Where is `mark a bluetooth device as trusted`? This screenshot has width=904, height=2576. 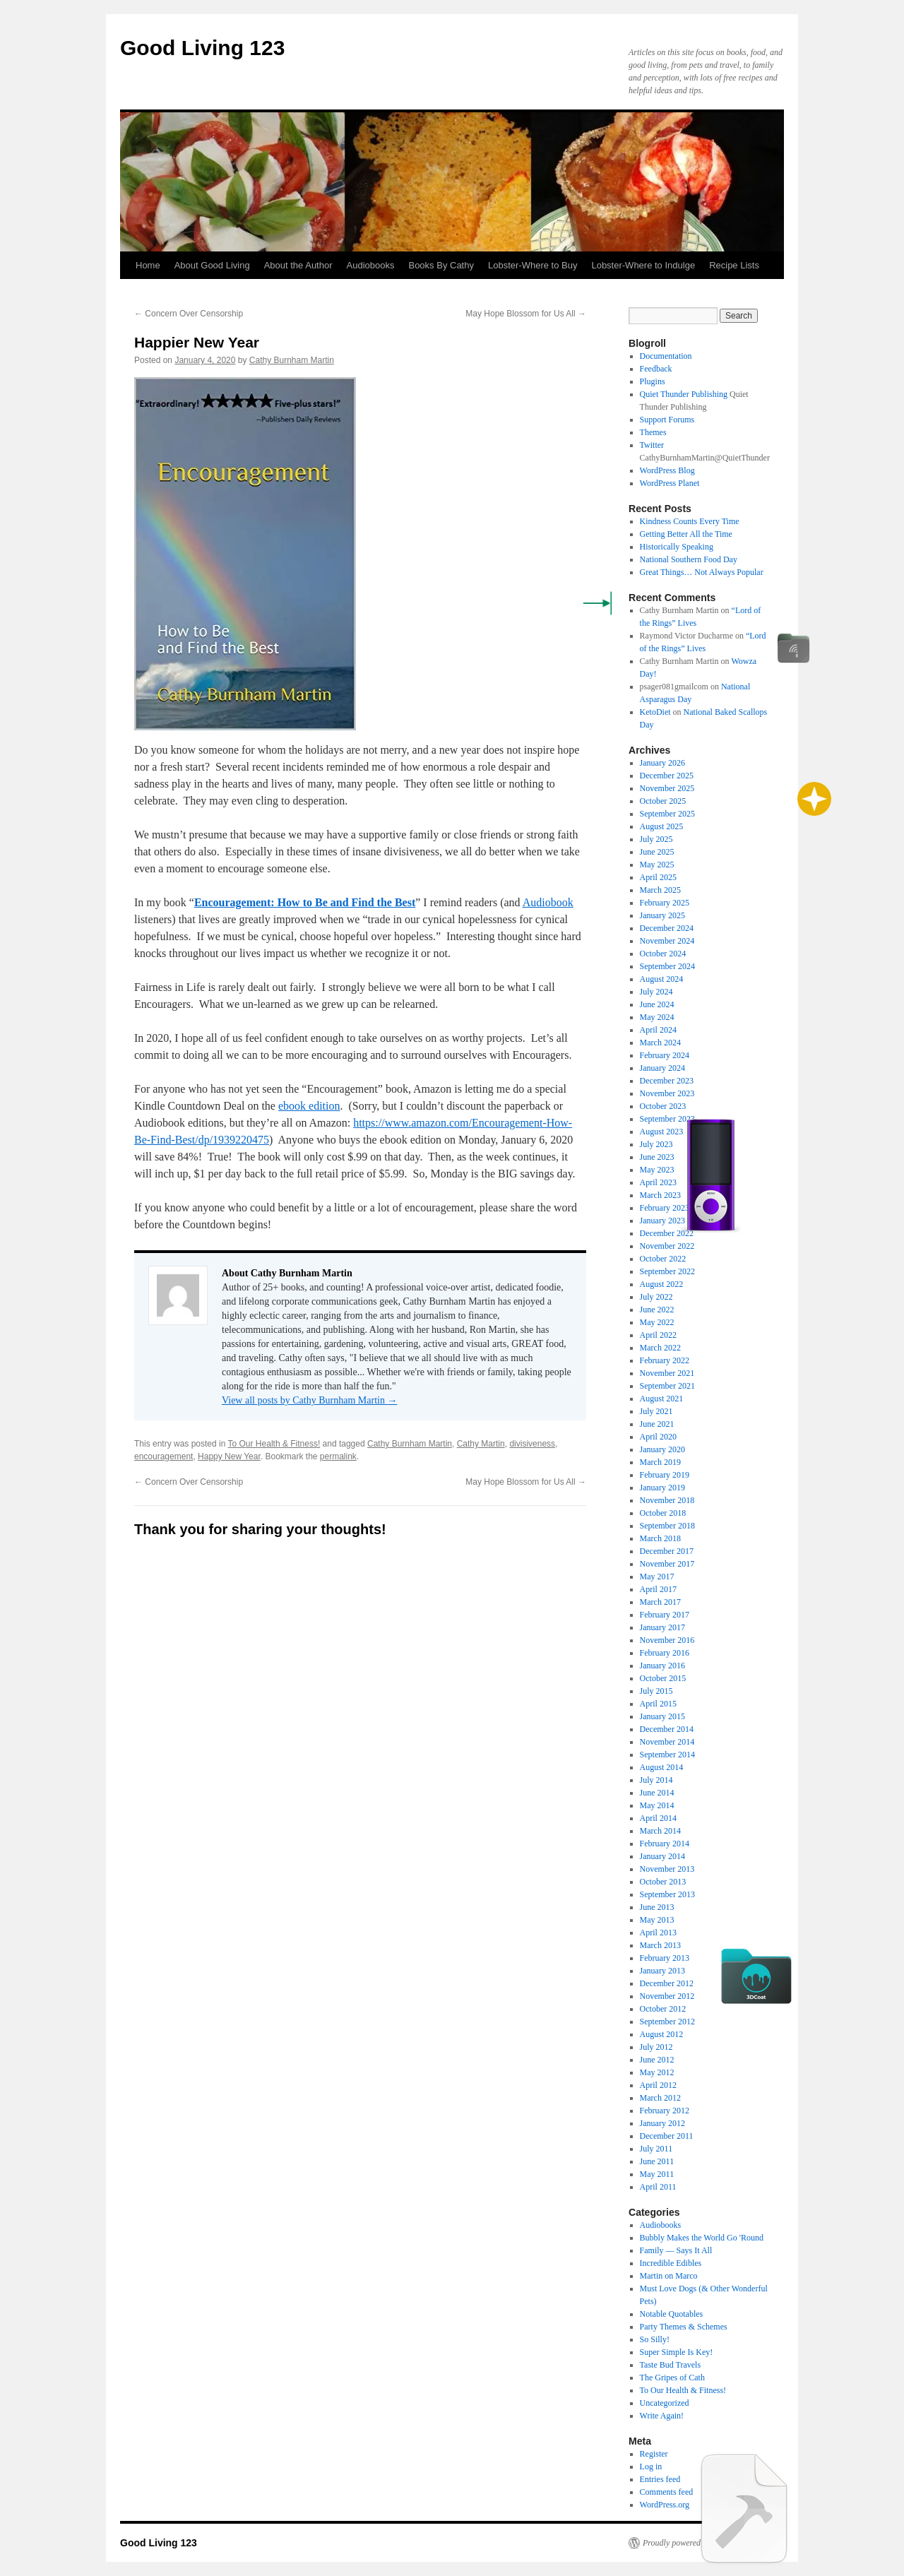
mark a bluetooth device as trusted is located at coordinates (814, 799).